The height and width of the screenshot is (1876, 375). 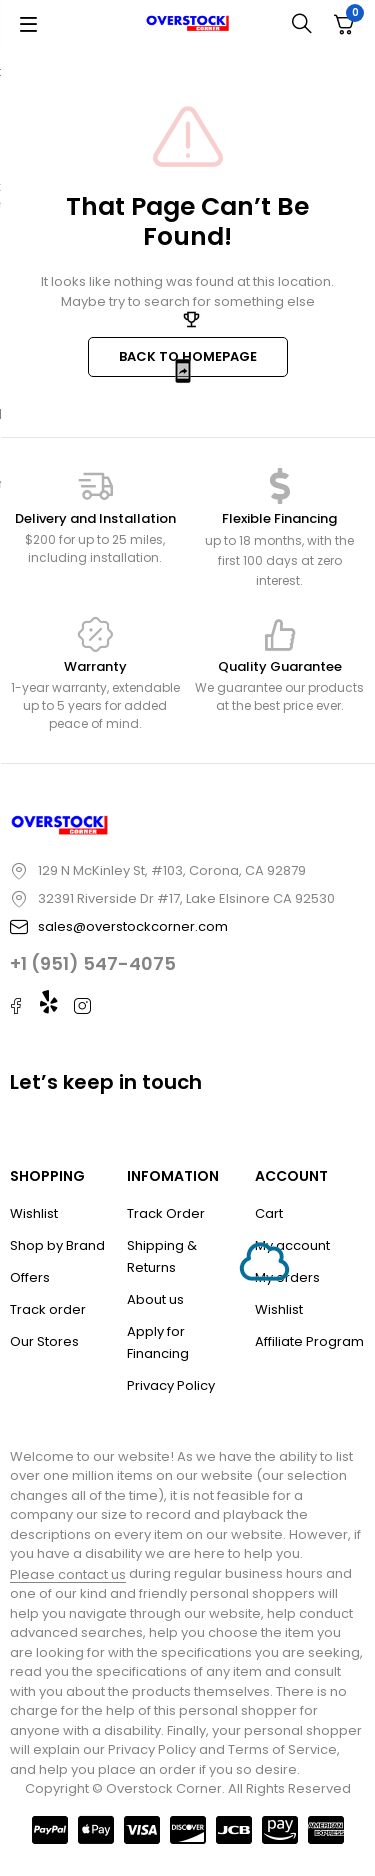 What do you see at coordinates (191, 319) in the screenshot?
I see `view achievements or awards` at bounding box center [191, 319].